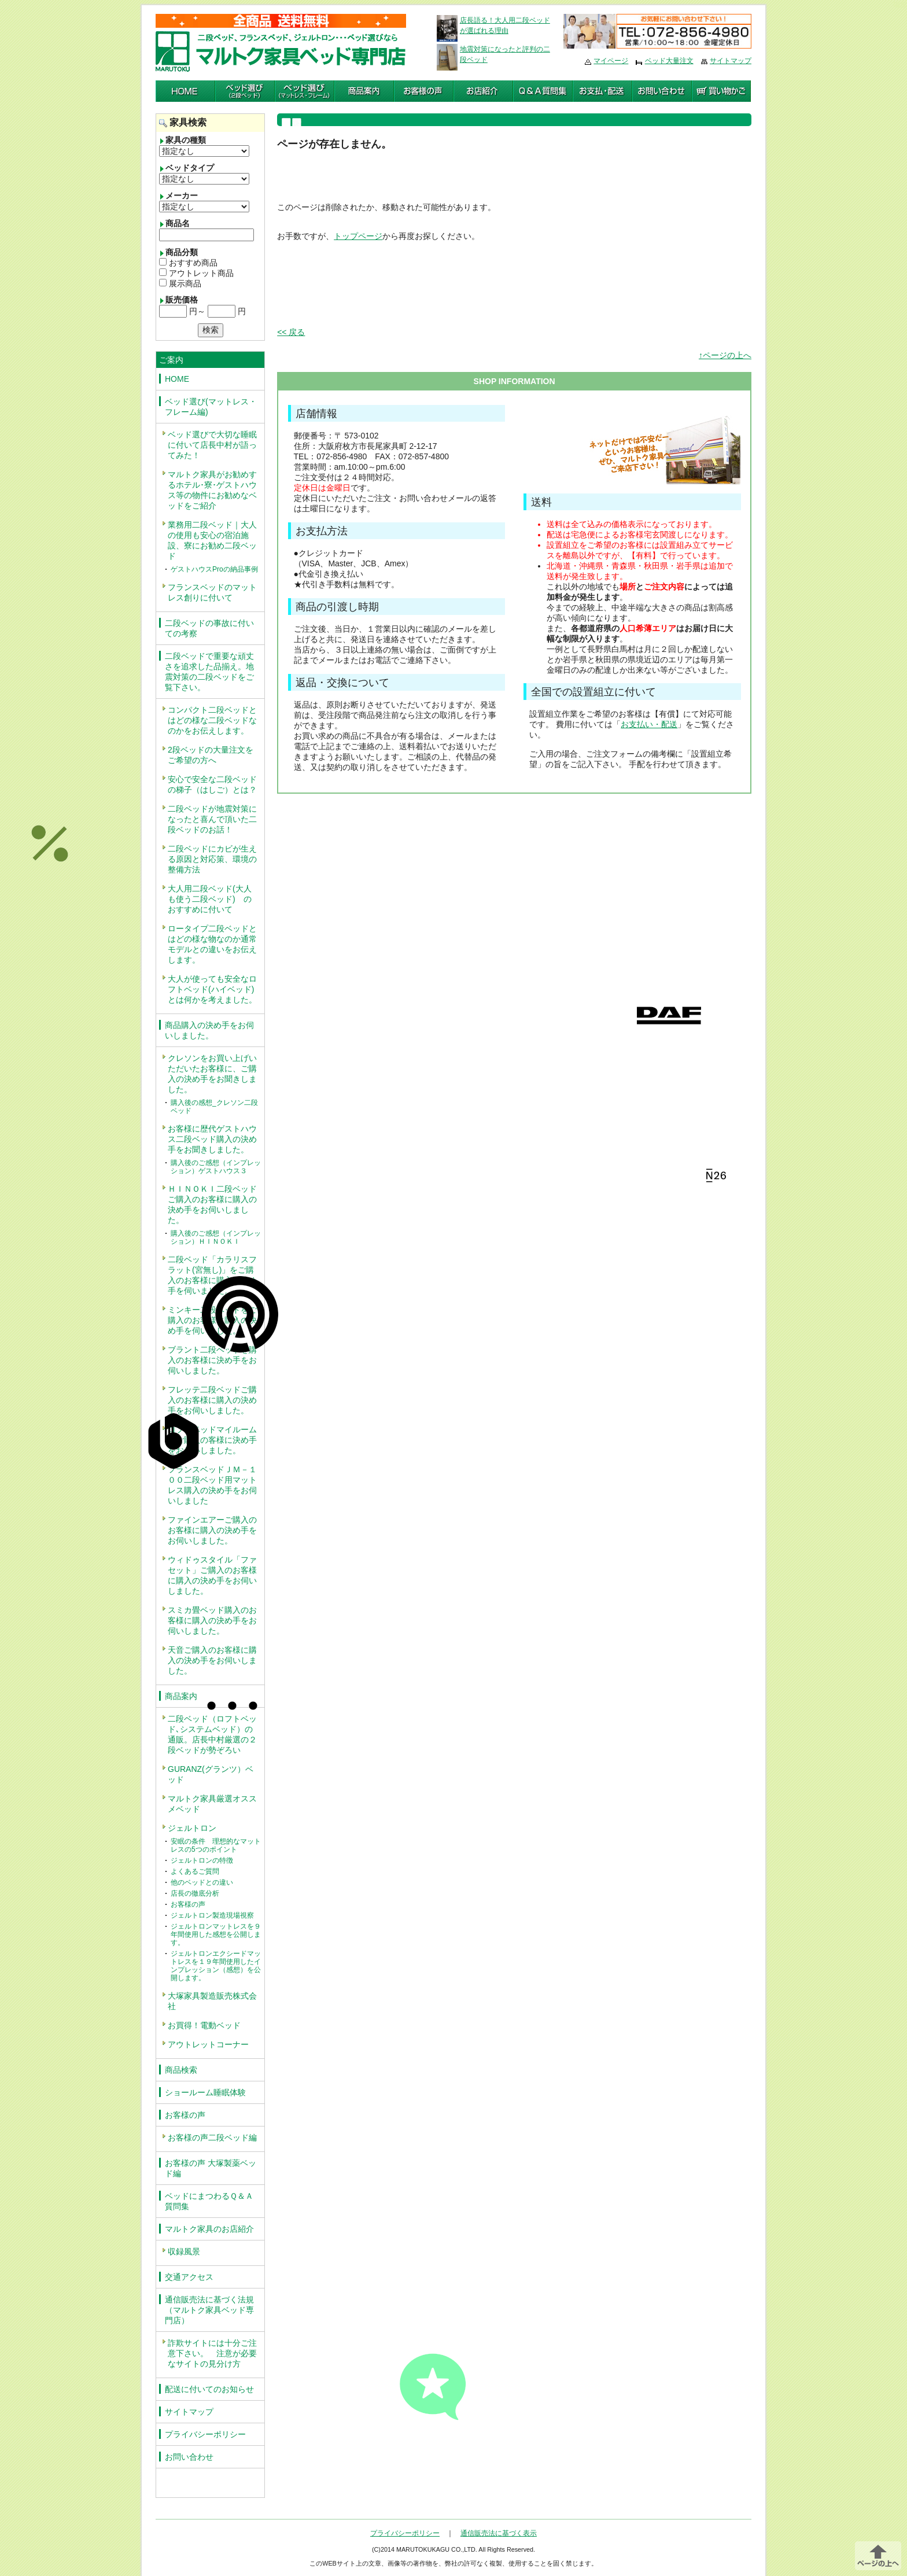 This screenshot has width=907, height=2576. Describe the element at coordinates (240, 1314) in the screenshot. I see `open the AntennaPod podcast app` at that location.